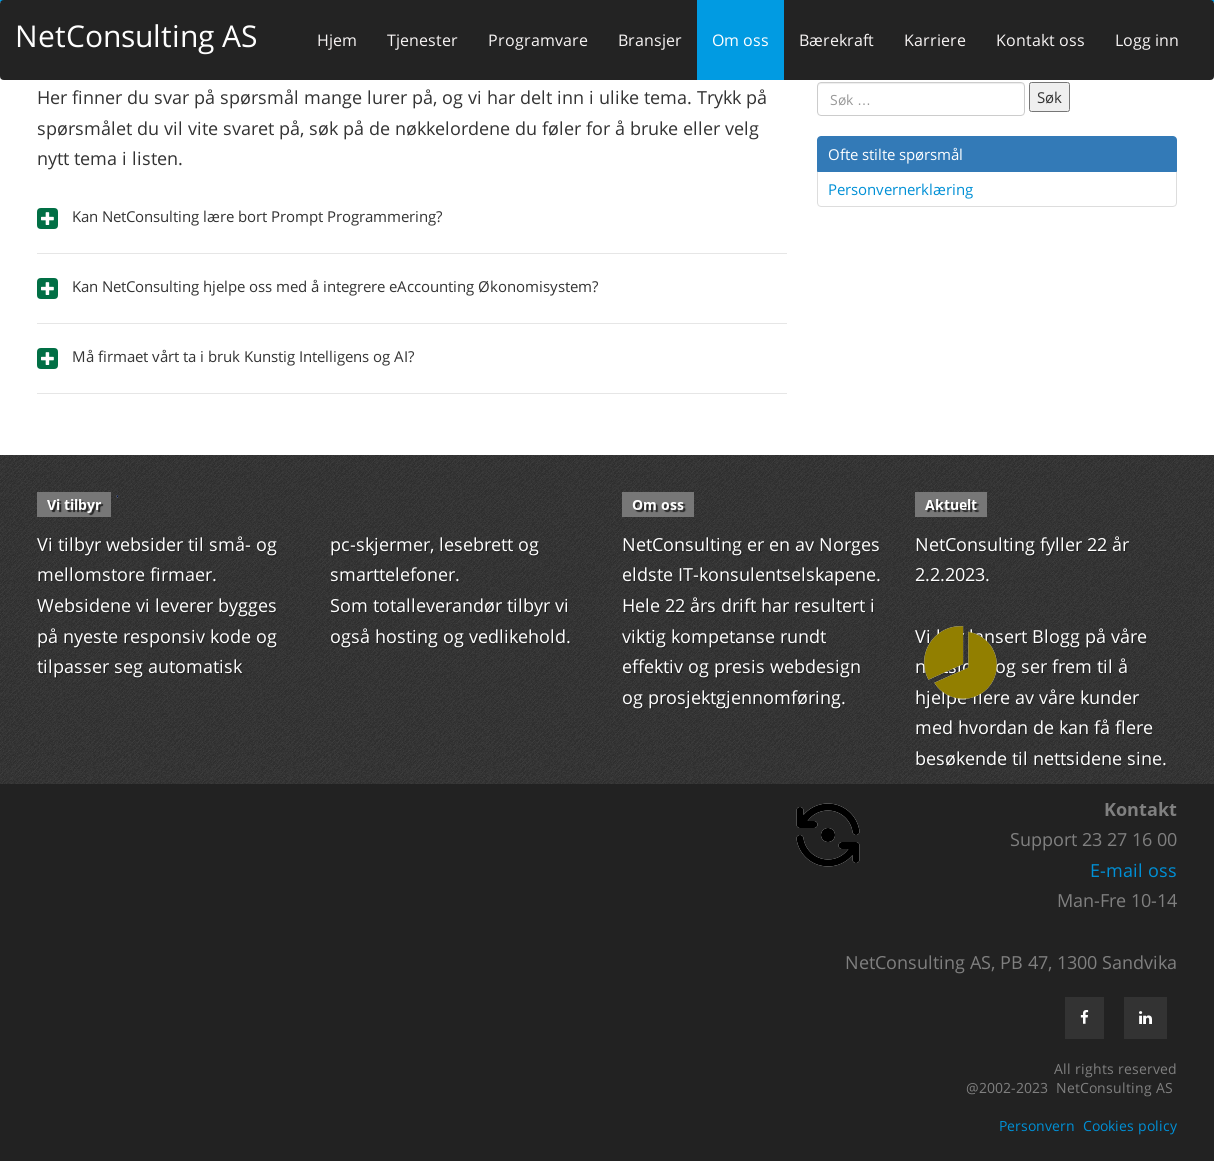  I want to click on view analytics or statistics breakdown, so click(960, 662).